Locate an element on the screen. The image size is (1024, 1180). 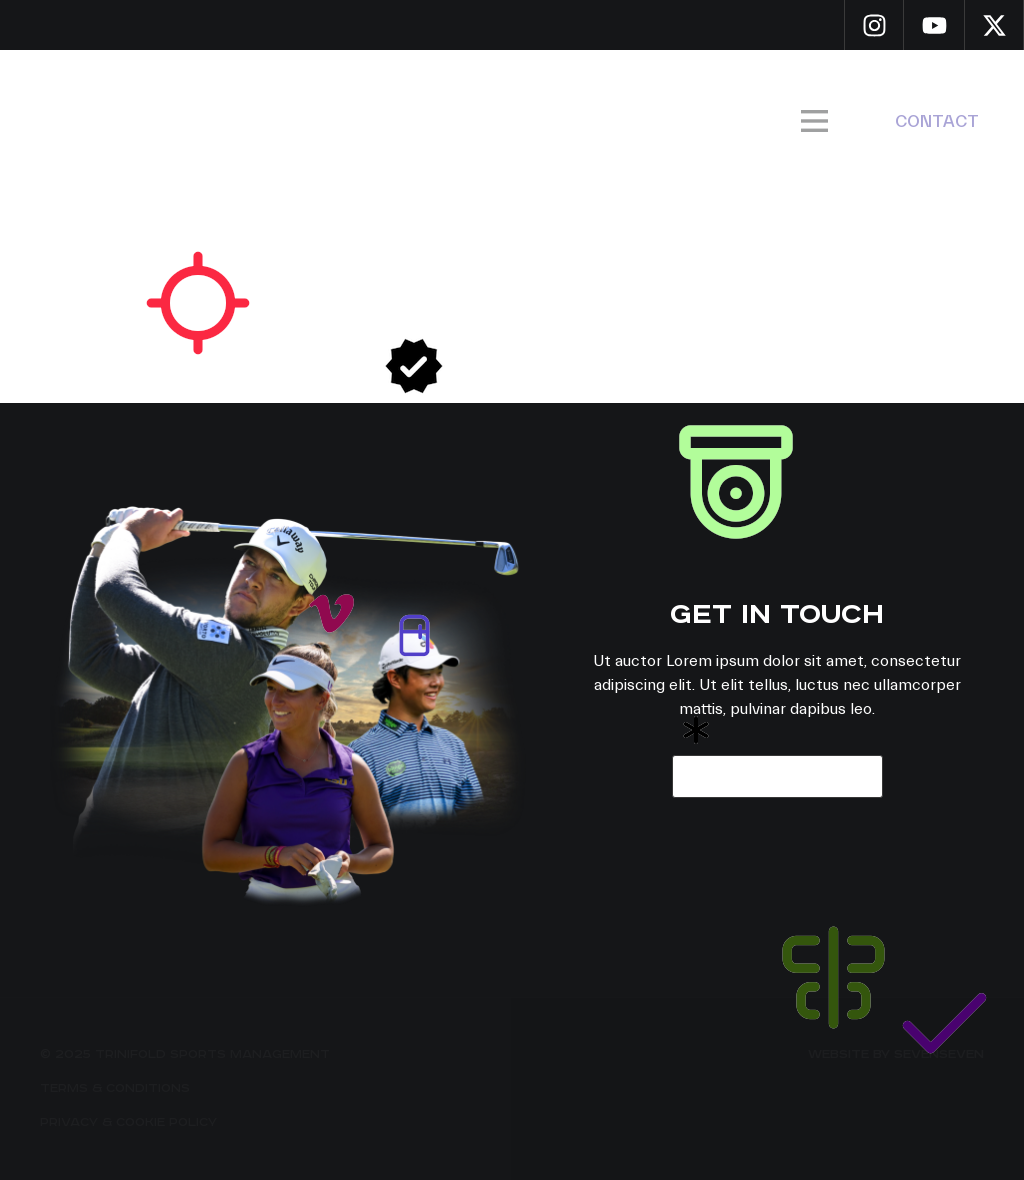
indicates a verified account or profile is located at coordinates (414, 366).